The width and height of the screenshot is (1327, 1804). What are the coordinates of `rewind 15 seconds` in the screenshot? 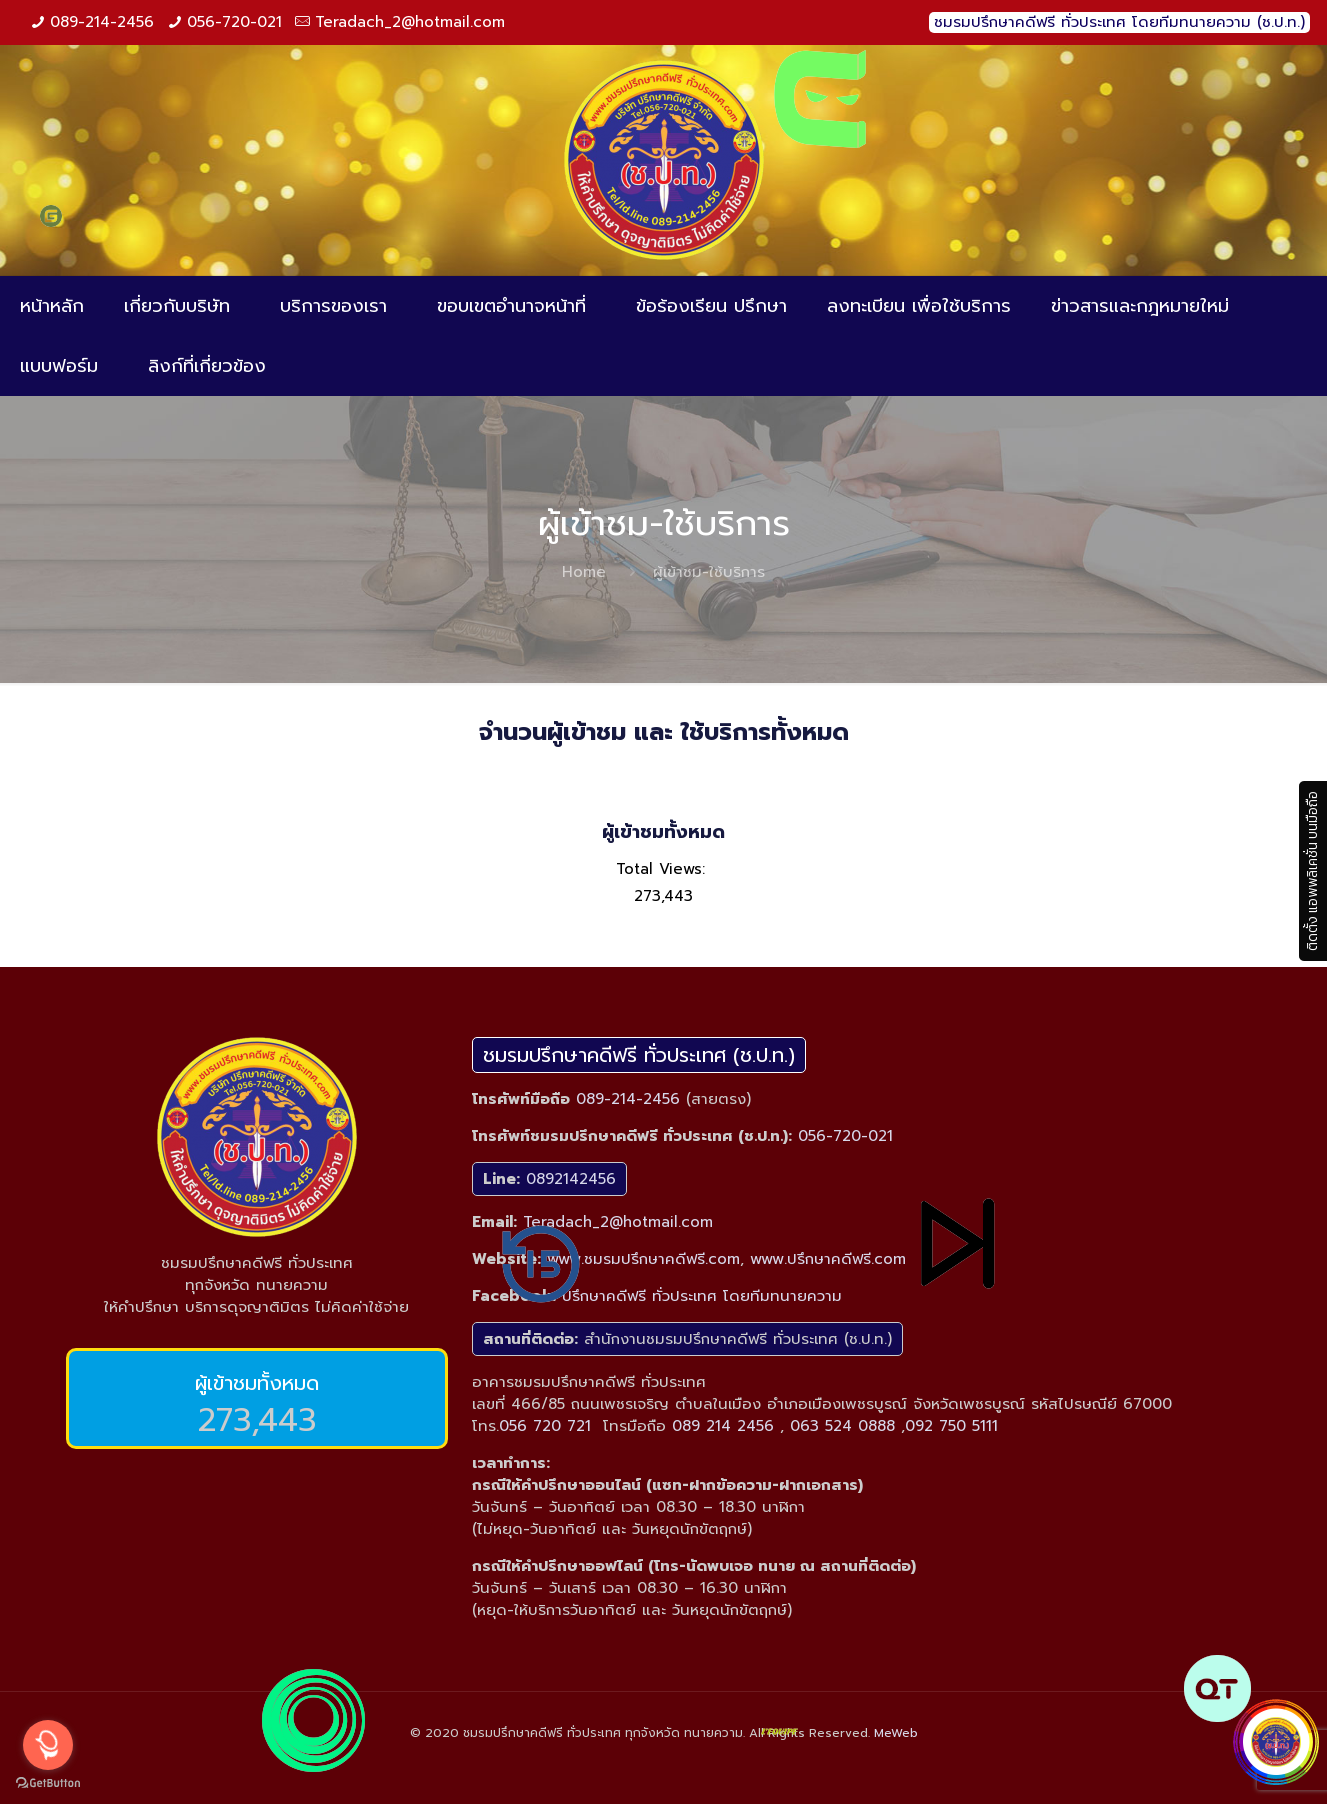 It's located at (541, 1264).